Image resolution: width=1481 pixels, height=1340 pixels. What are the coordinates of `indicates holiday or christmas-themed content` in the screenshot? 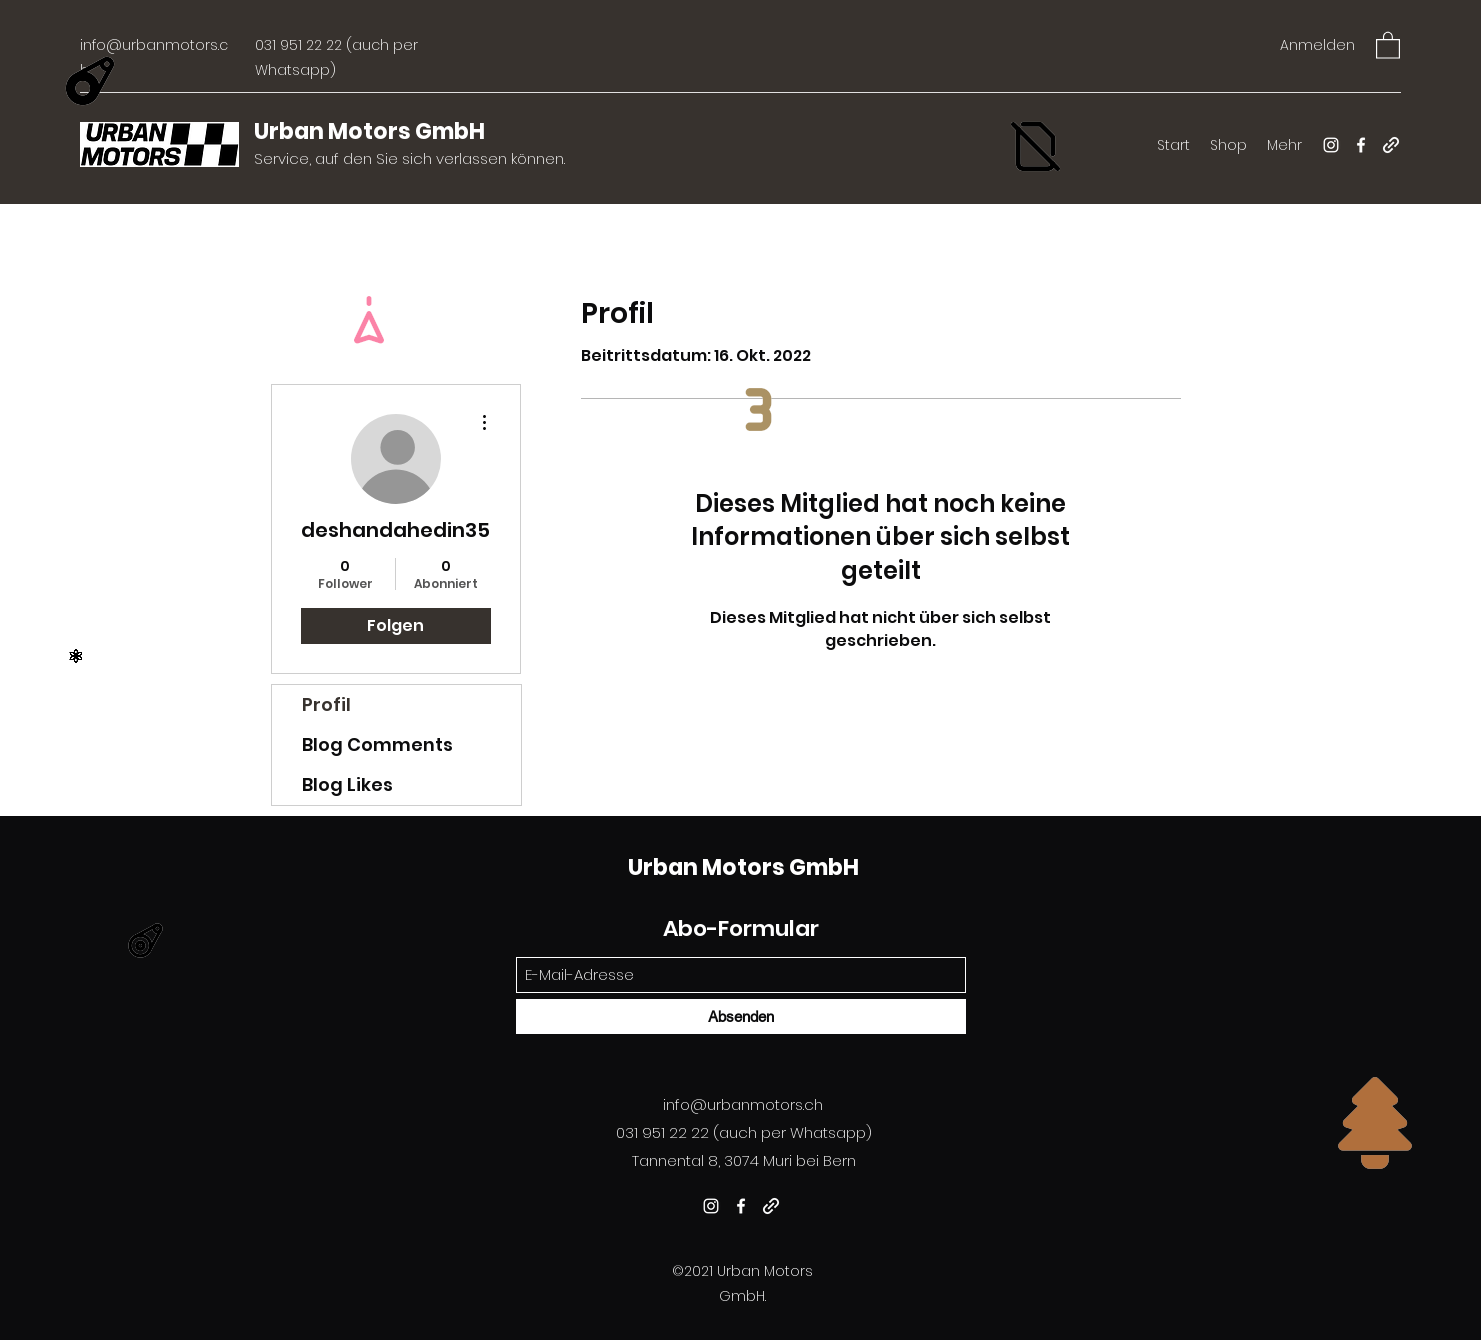 It's located at (1375, 1123).